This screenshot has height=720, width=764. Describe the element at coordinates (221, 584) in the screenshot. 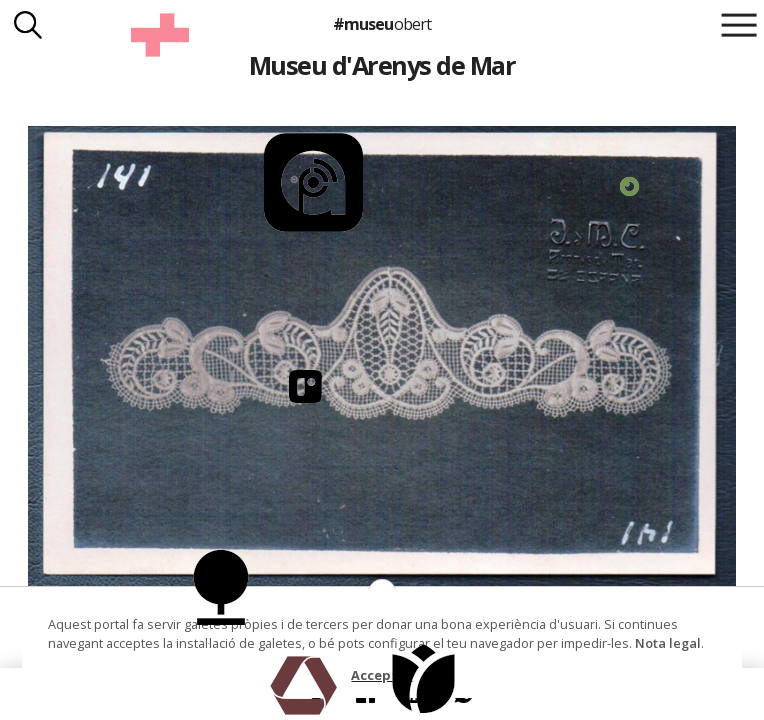

I see `view pinned location on map` at that location.